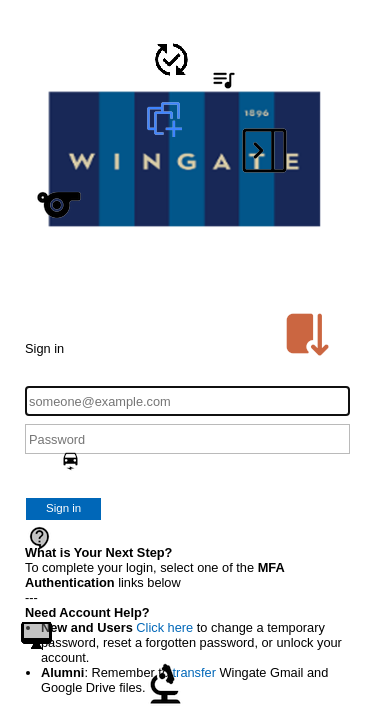  What do you see at coordinates (223, 79) in the screenshot?
I see `view music queue or playlist` at bounding box center [223, 79].